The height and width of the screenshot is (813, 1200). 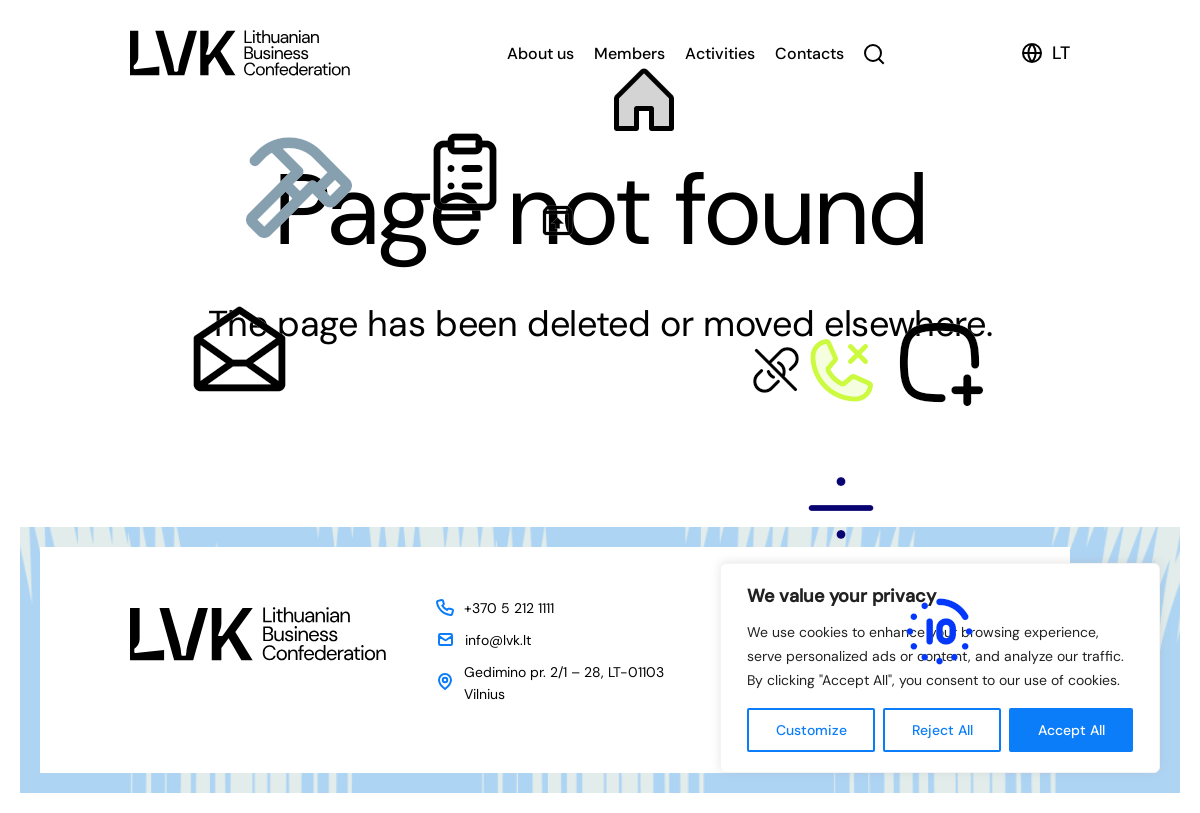 I want to click on navigate to home screen, so click(x=644, y=101).